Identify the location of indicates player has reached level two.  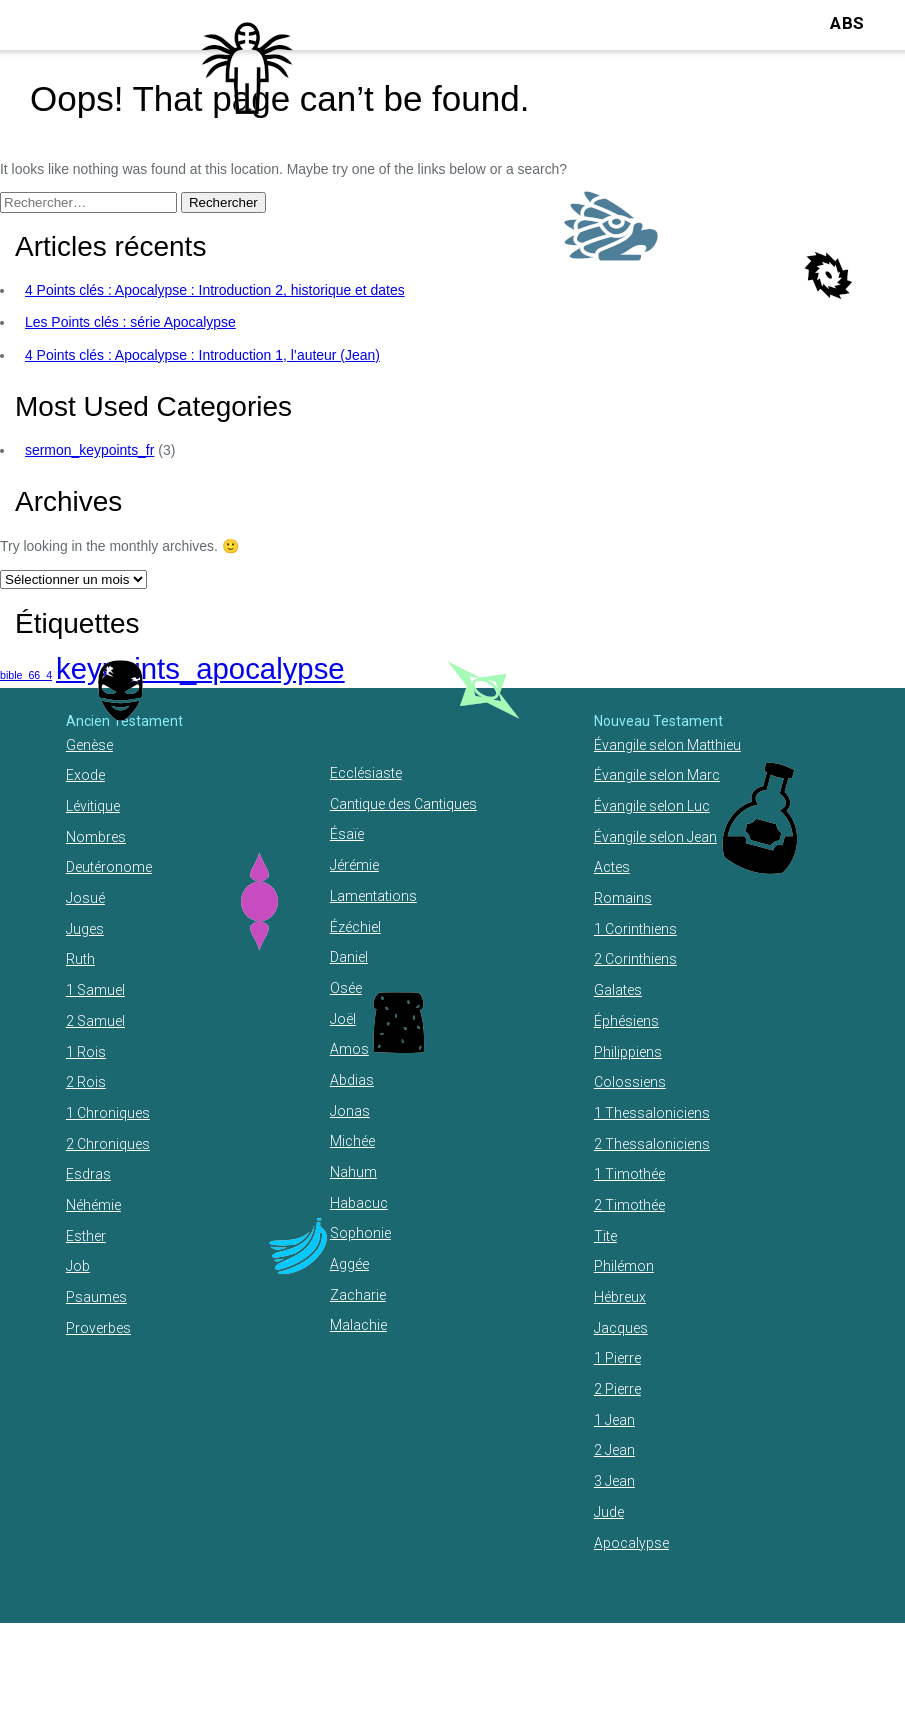
(259, 901).